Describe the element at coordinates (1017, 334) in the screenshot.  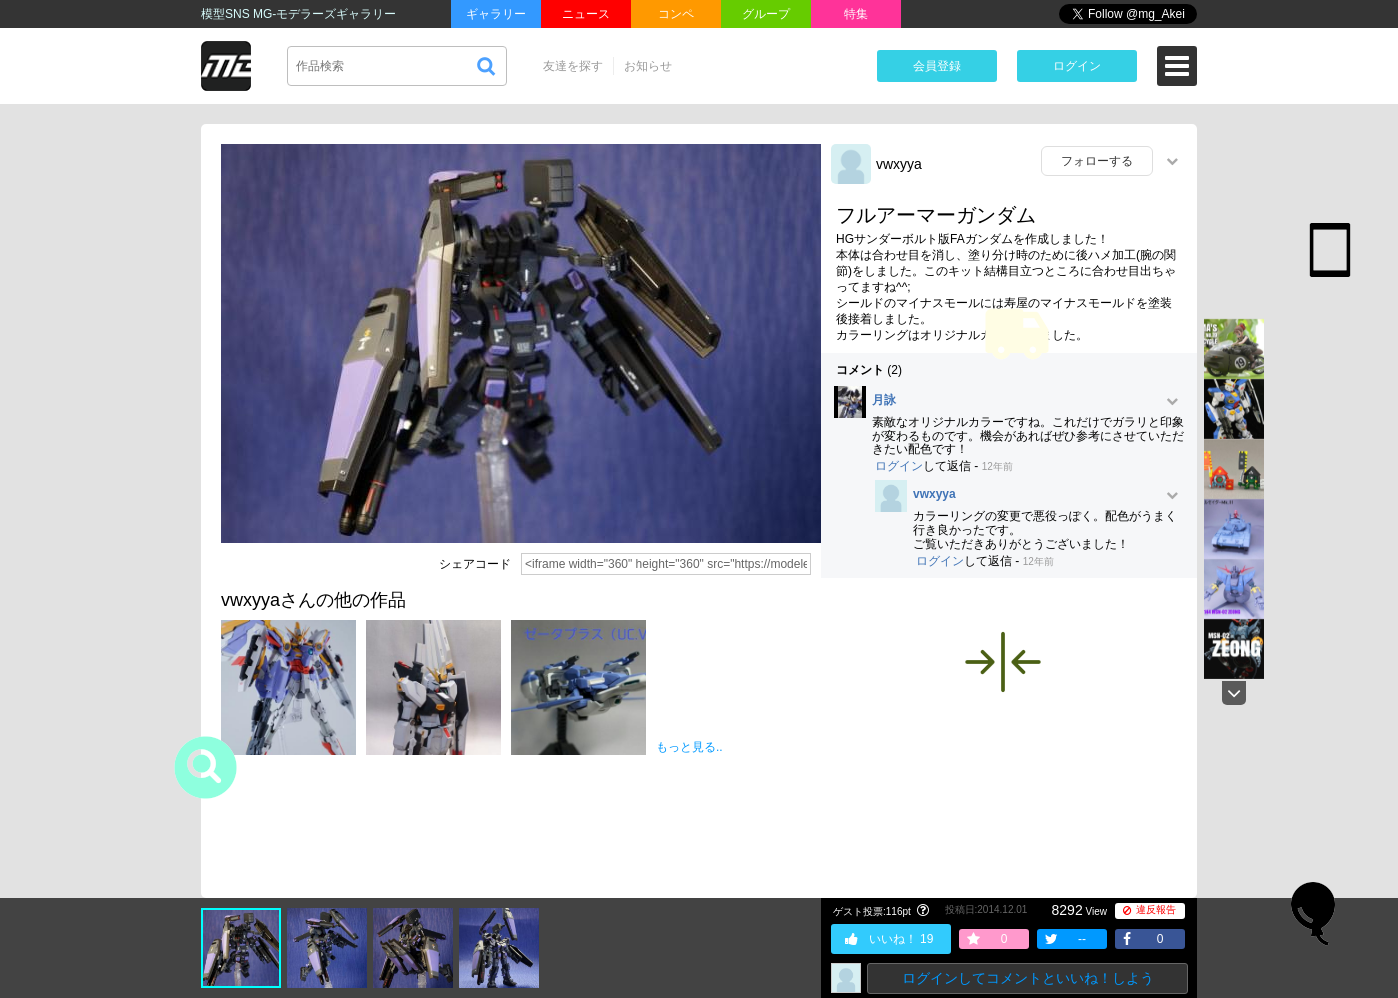
I see `track your delivery status` at that location.